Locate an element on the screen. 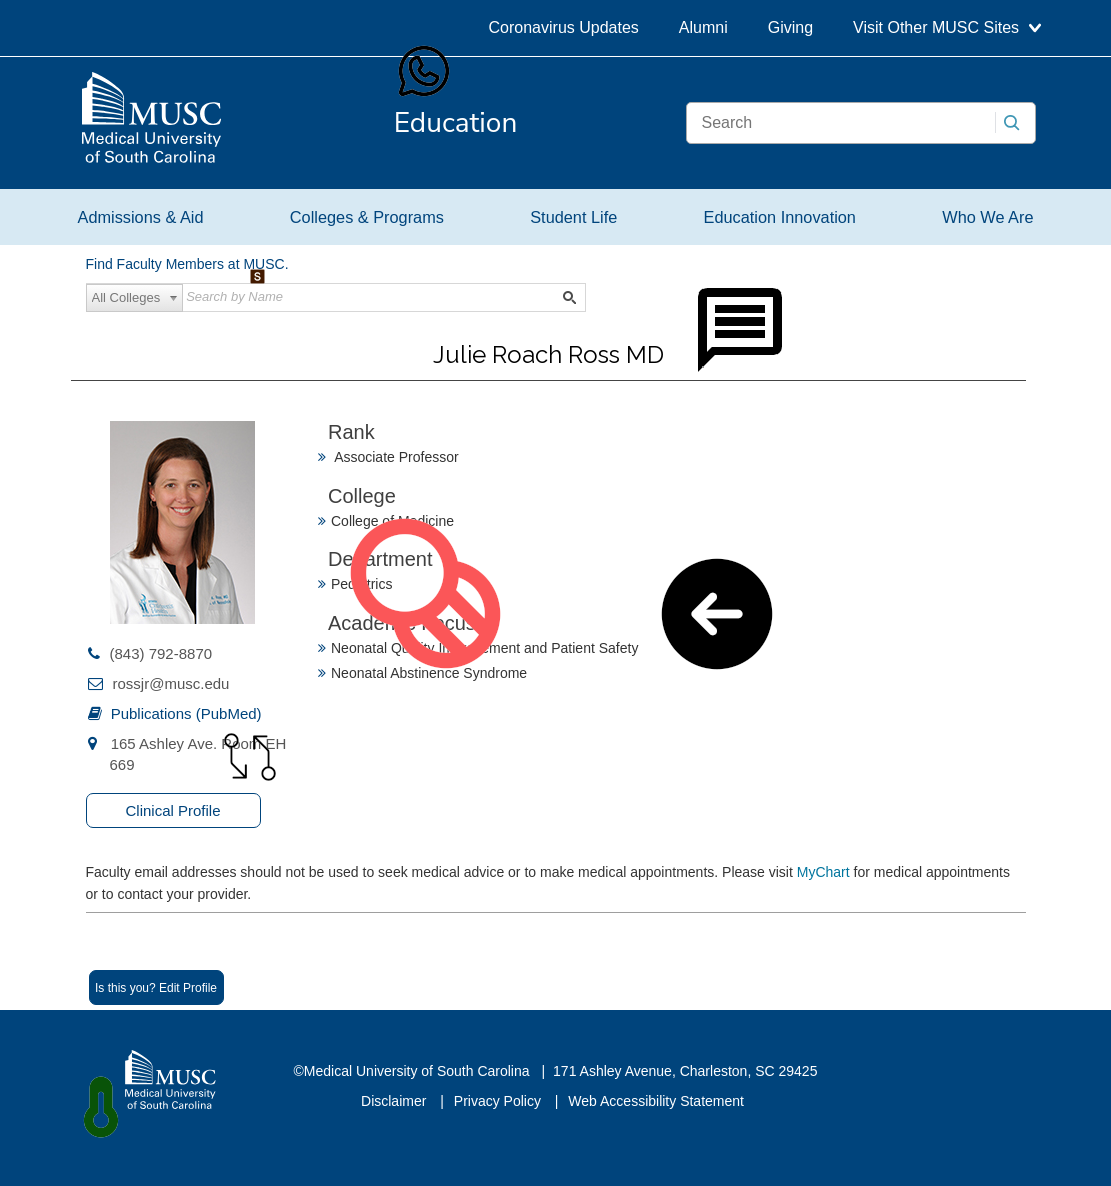 The height and width of the screenshot is (1186, 1111). indicates high temperature or heat level is located at coordinates (101, 1107).